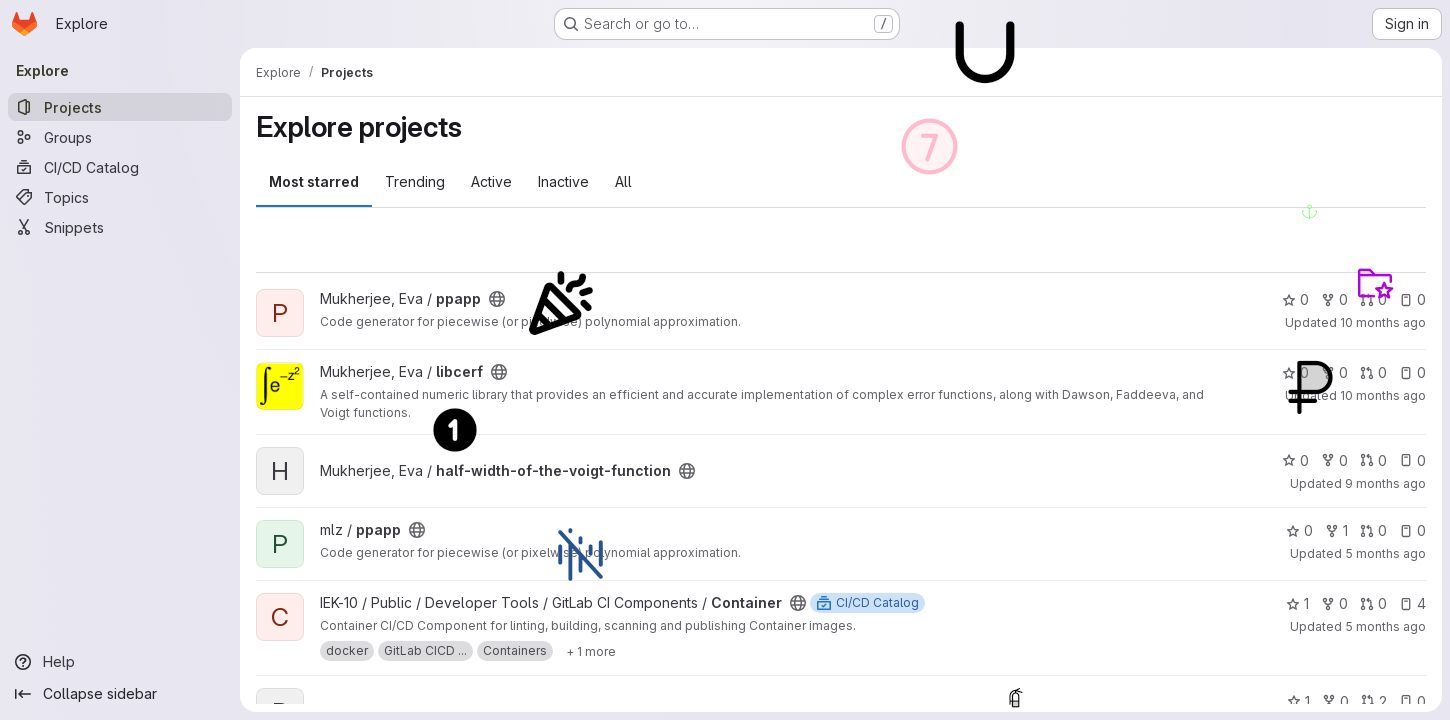 The image size is (1450, 720). I want to click on indicates step seven in a numbered process, so click(929, 146).